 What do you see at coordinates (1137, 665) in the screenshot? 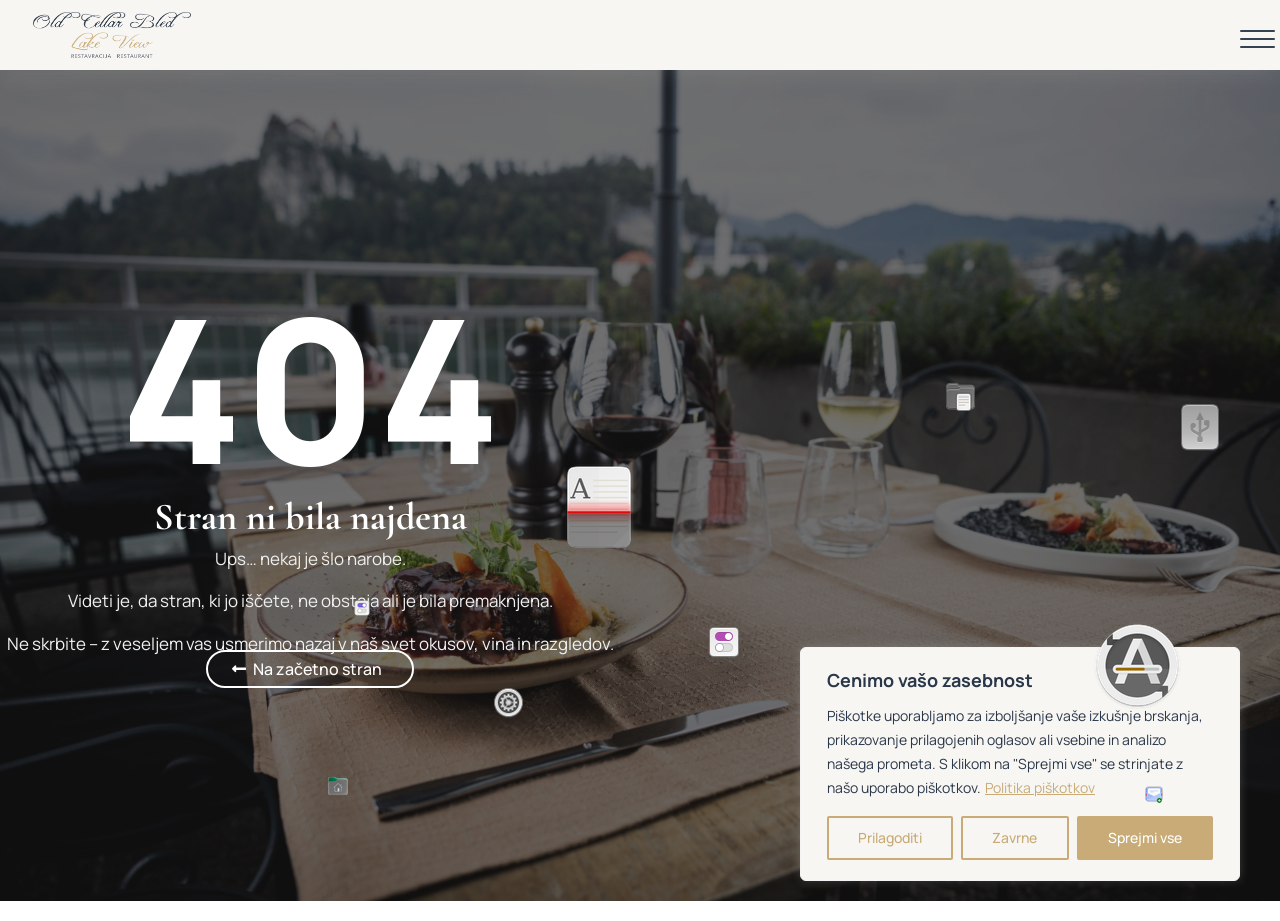
I see `open the software updater application` at bounding box center [1137, 665].